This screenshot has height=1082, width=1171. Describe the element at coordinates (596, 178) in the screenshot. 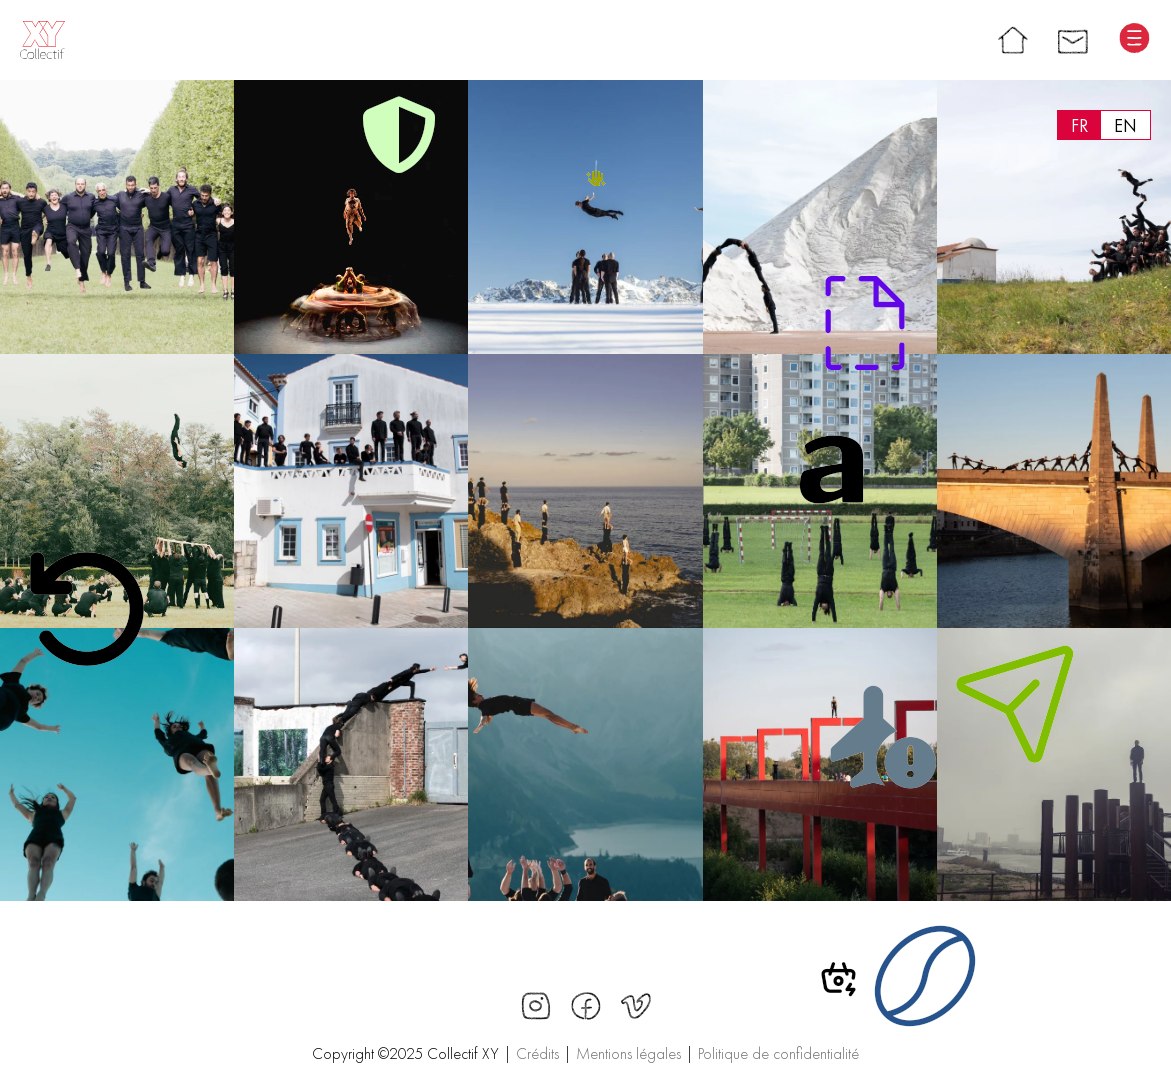

I see `hand sanitizer or hand washing reminder` at that location.